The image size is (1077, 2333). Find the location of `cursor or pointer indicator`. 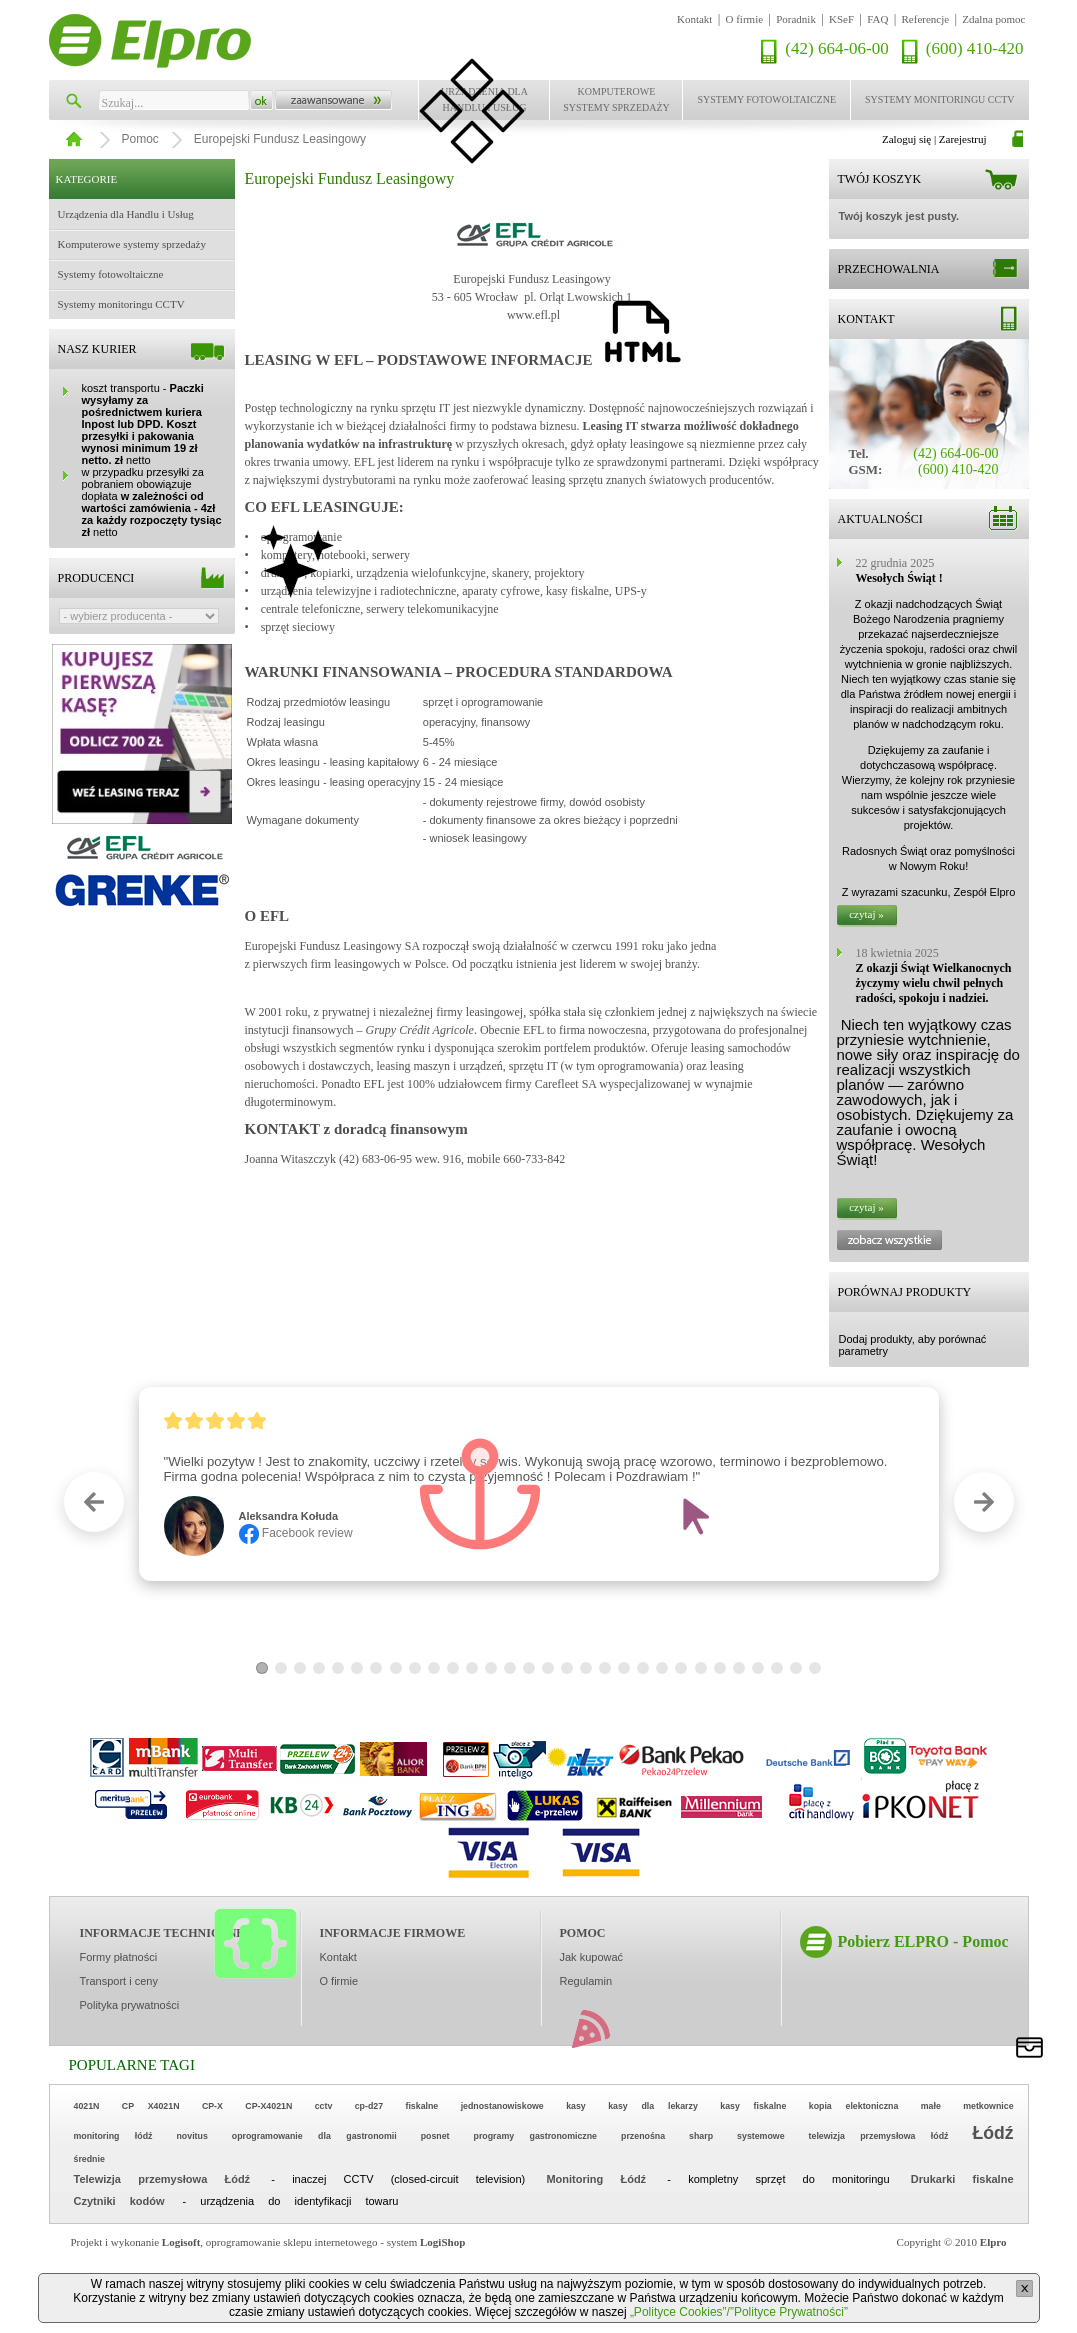

cursor or pointer indicator is located at coordinates (694, 1516).